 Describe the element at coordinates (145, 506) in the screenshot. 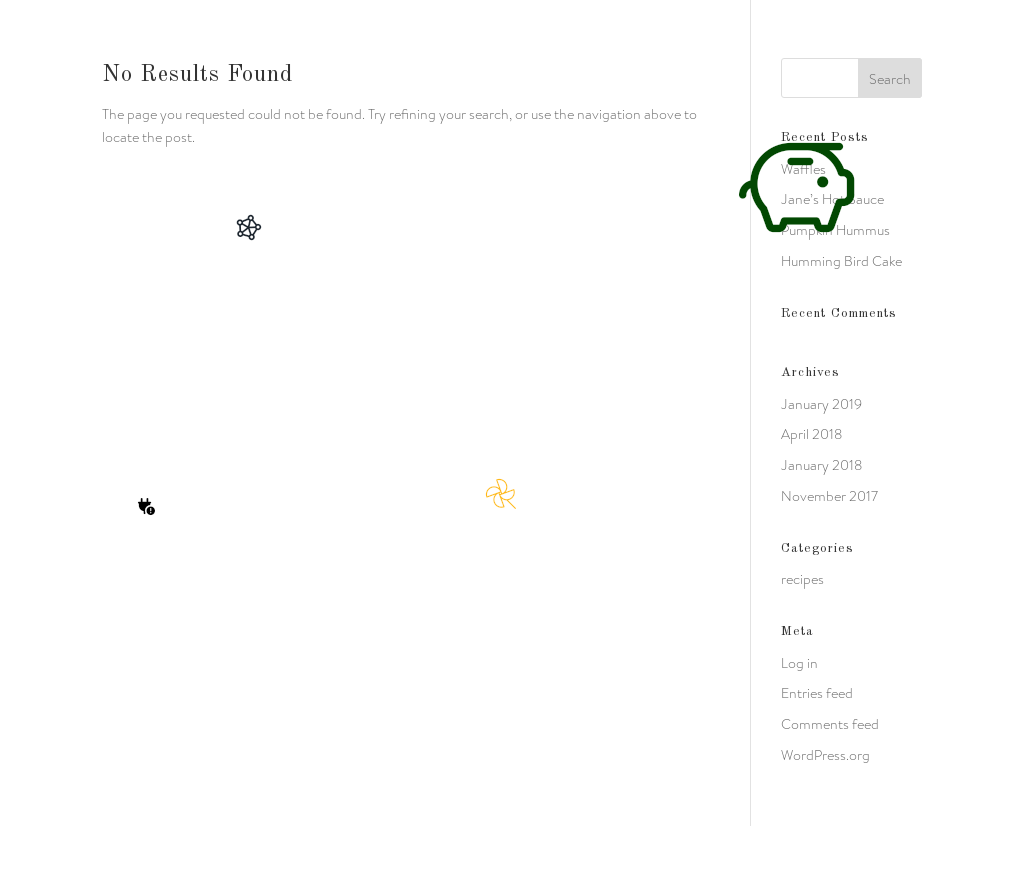

I see `indicates a power connection error or issue` at that location.